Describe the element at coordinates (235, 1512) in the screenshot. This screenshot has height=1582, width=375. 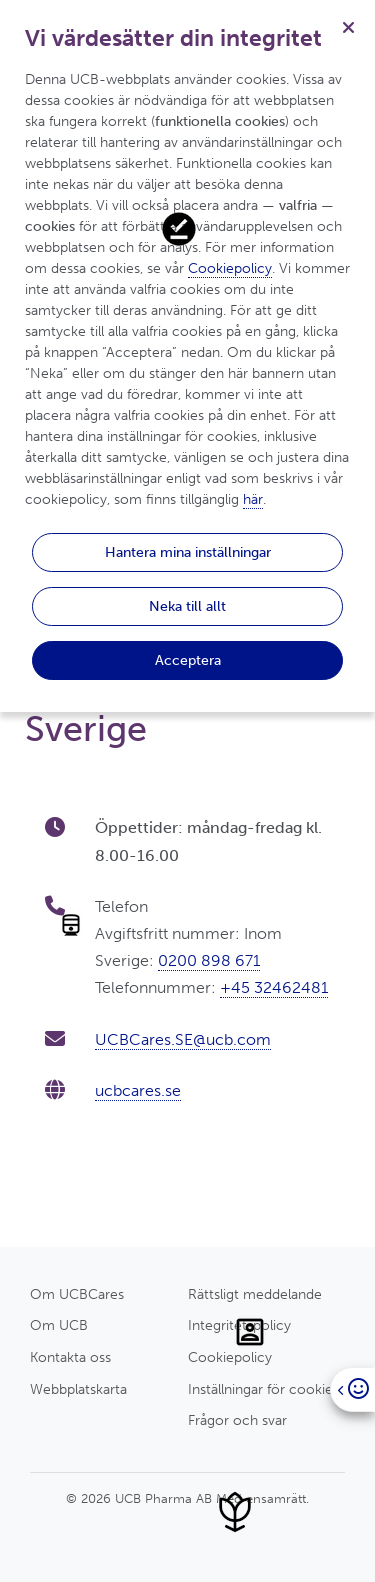
I see `access garden or plant care features` at that location.